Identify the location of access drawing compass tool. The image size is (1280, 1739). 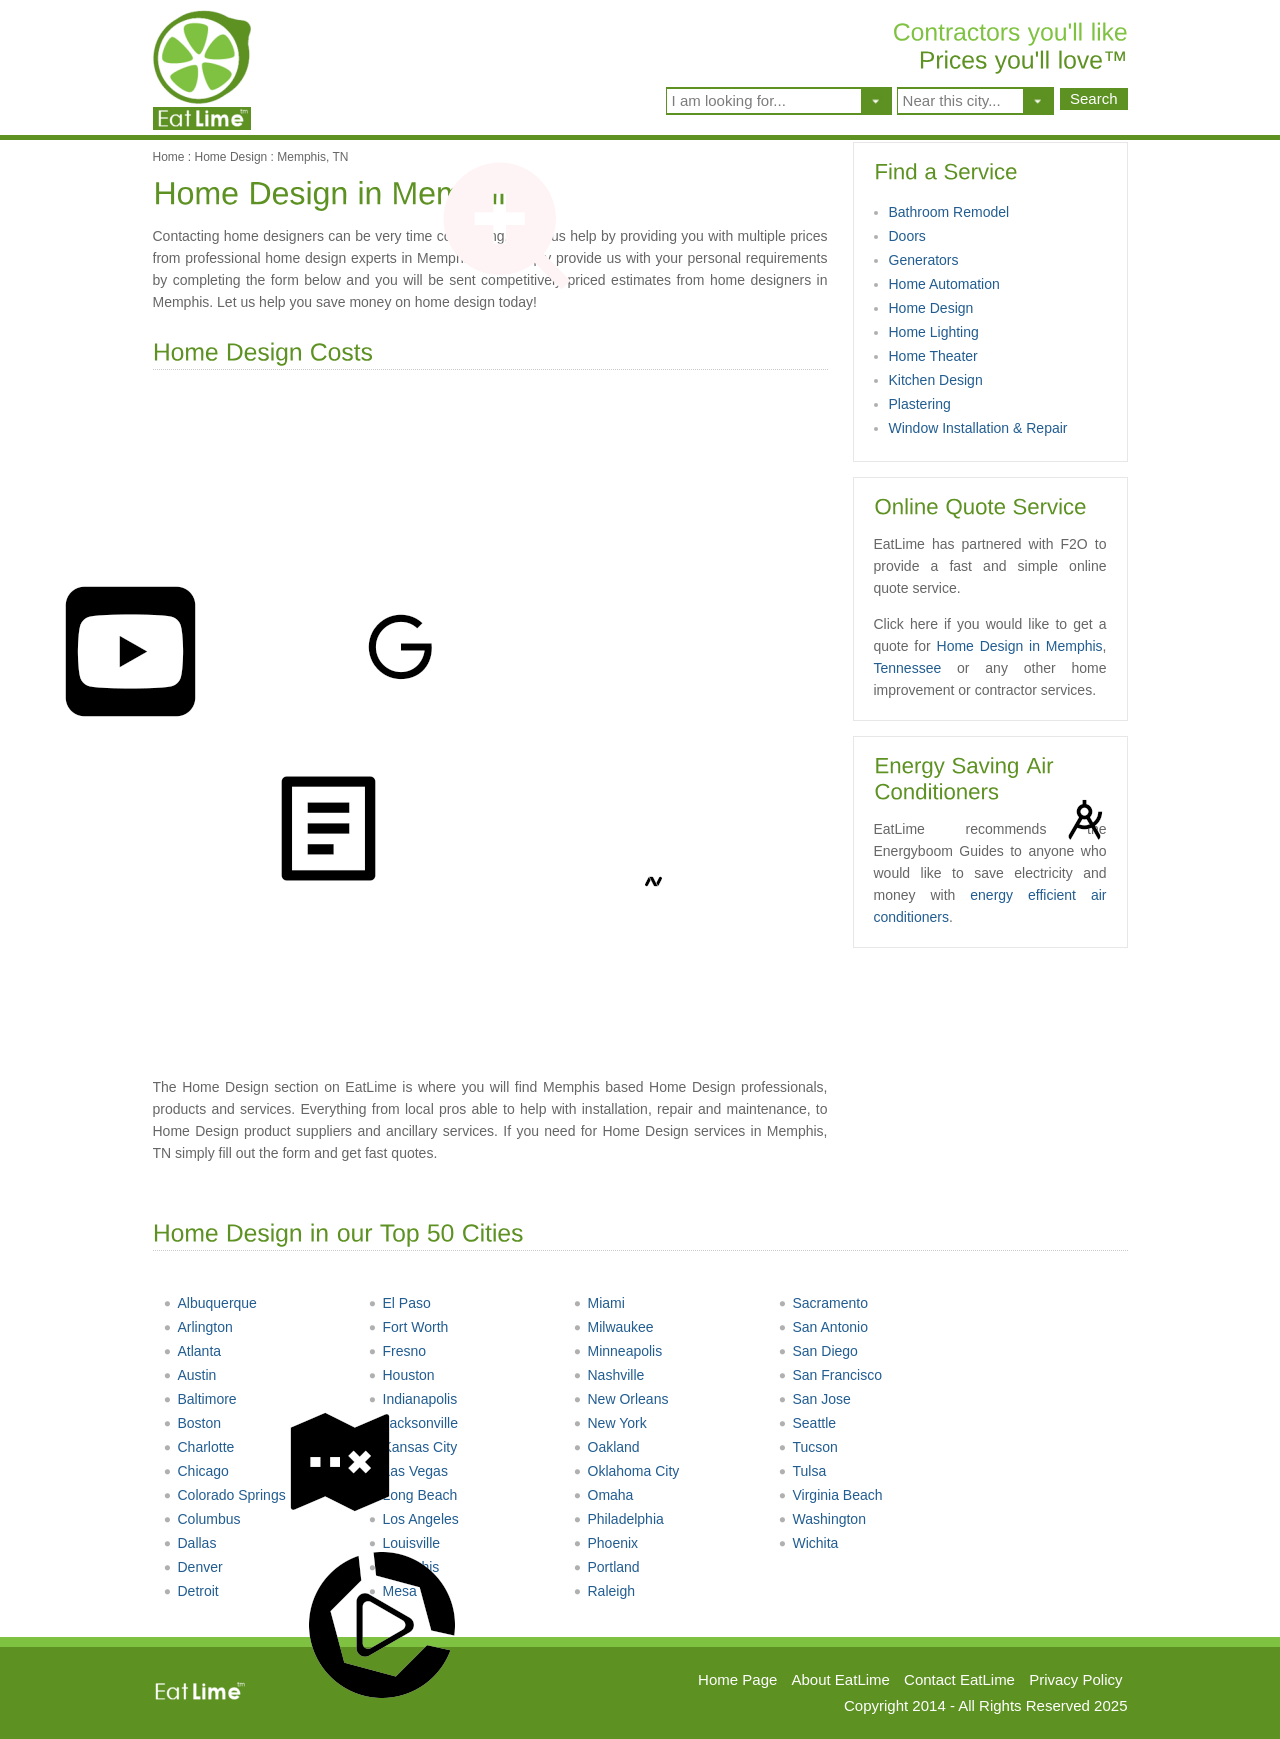
(1084, 819).